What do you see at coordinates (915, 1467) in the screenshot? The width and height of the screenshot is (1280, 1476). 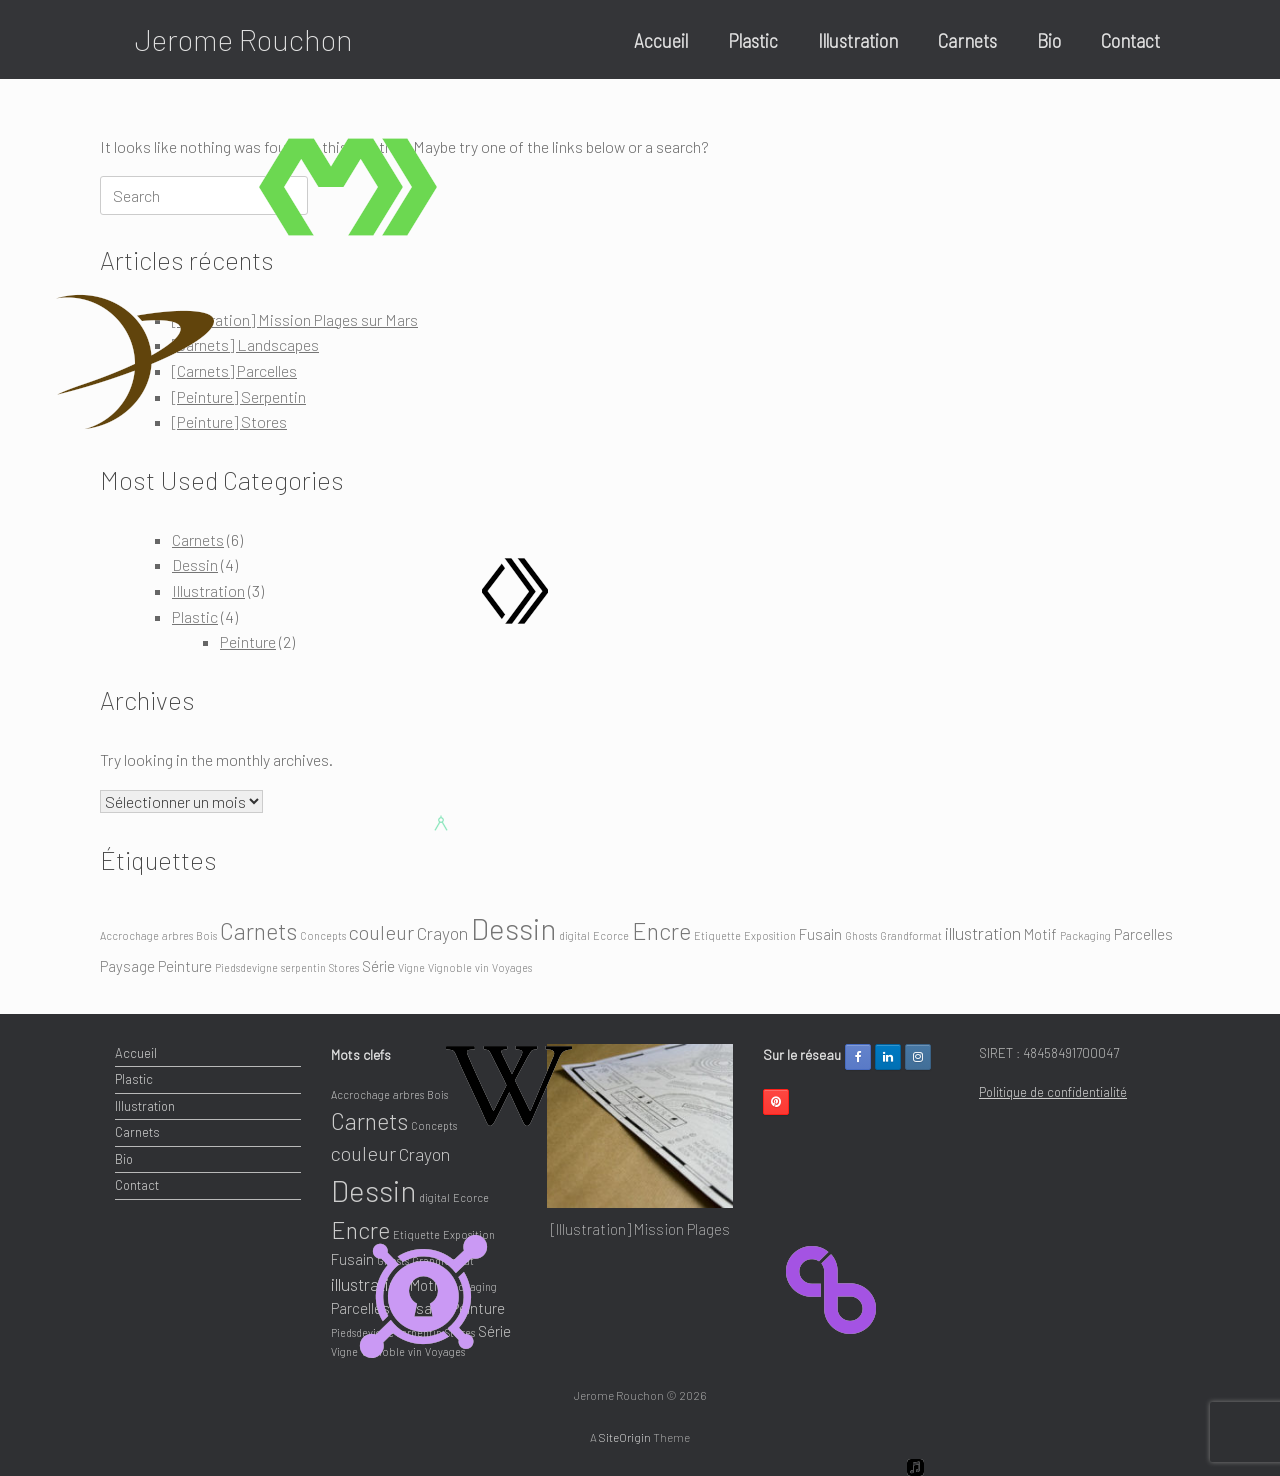 I see `open apple music` at bounding box center [915, 1467].